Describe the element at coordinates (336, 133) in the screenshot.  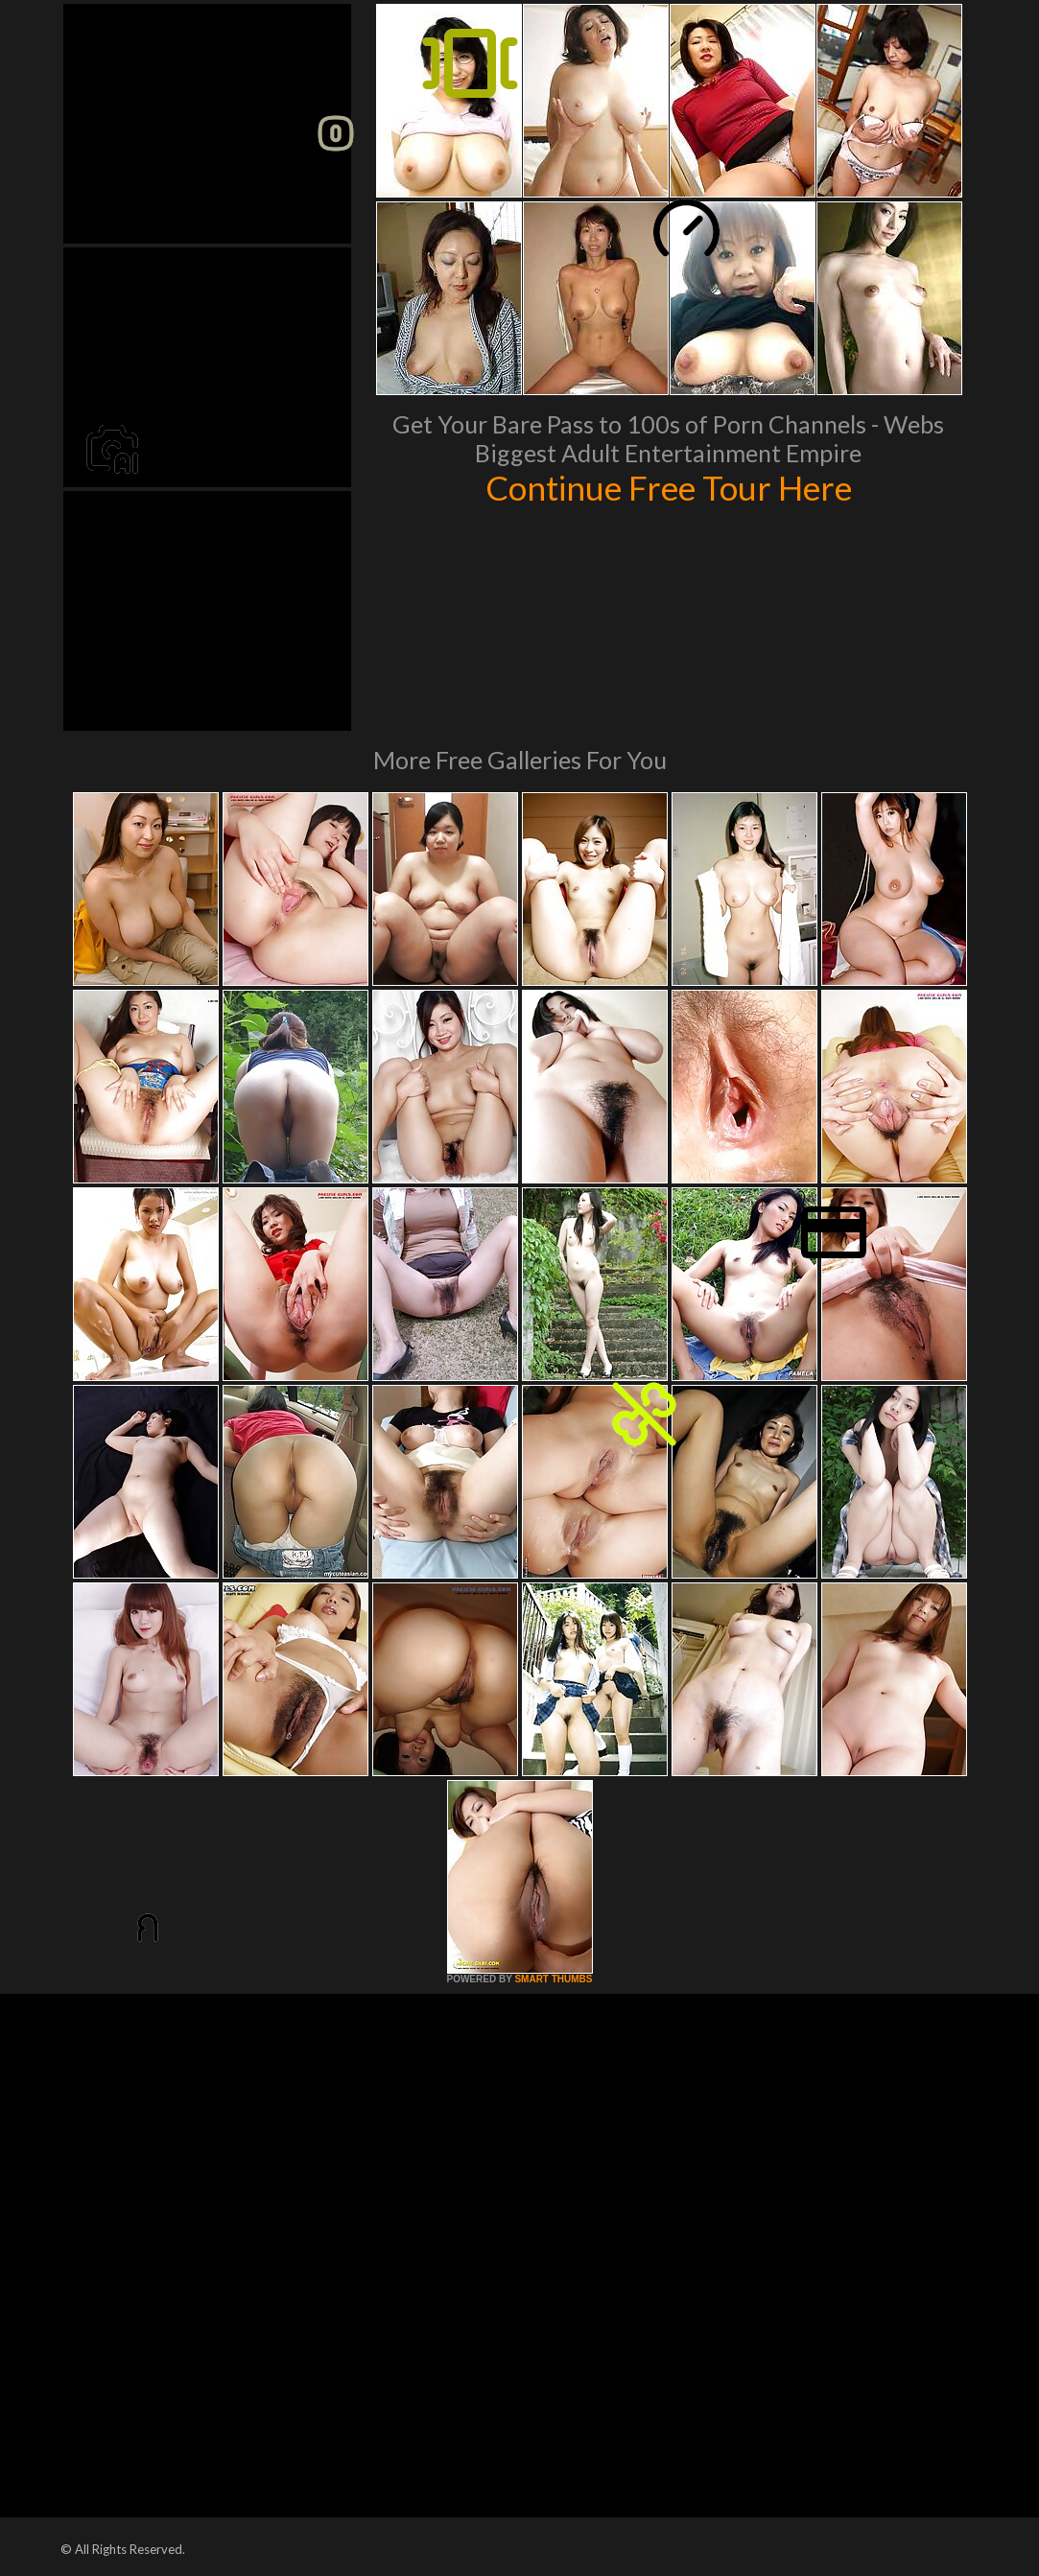
I see `indicates zero items or empty count` at that location.